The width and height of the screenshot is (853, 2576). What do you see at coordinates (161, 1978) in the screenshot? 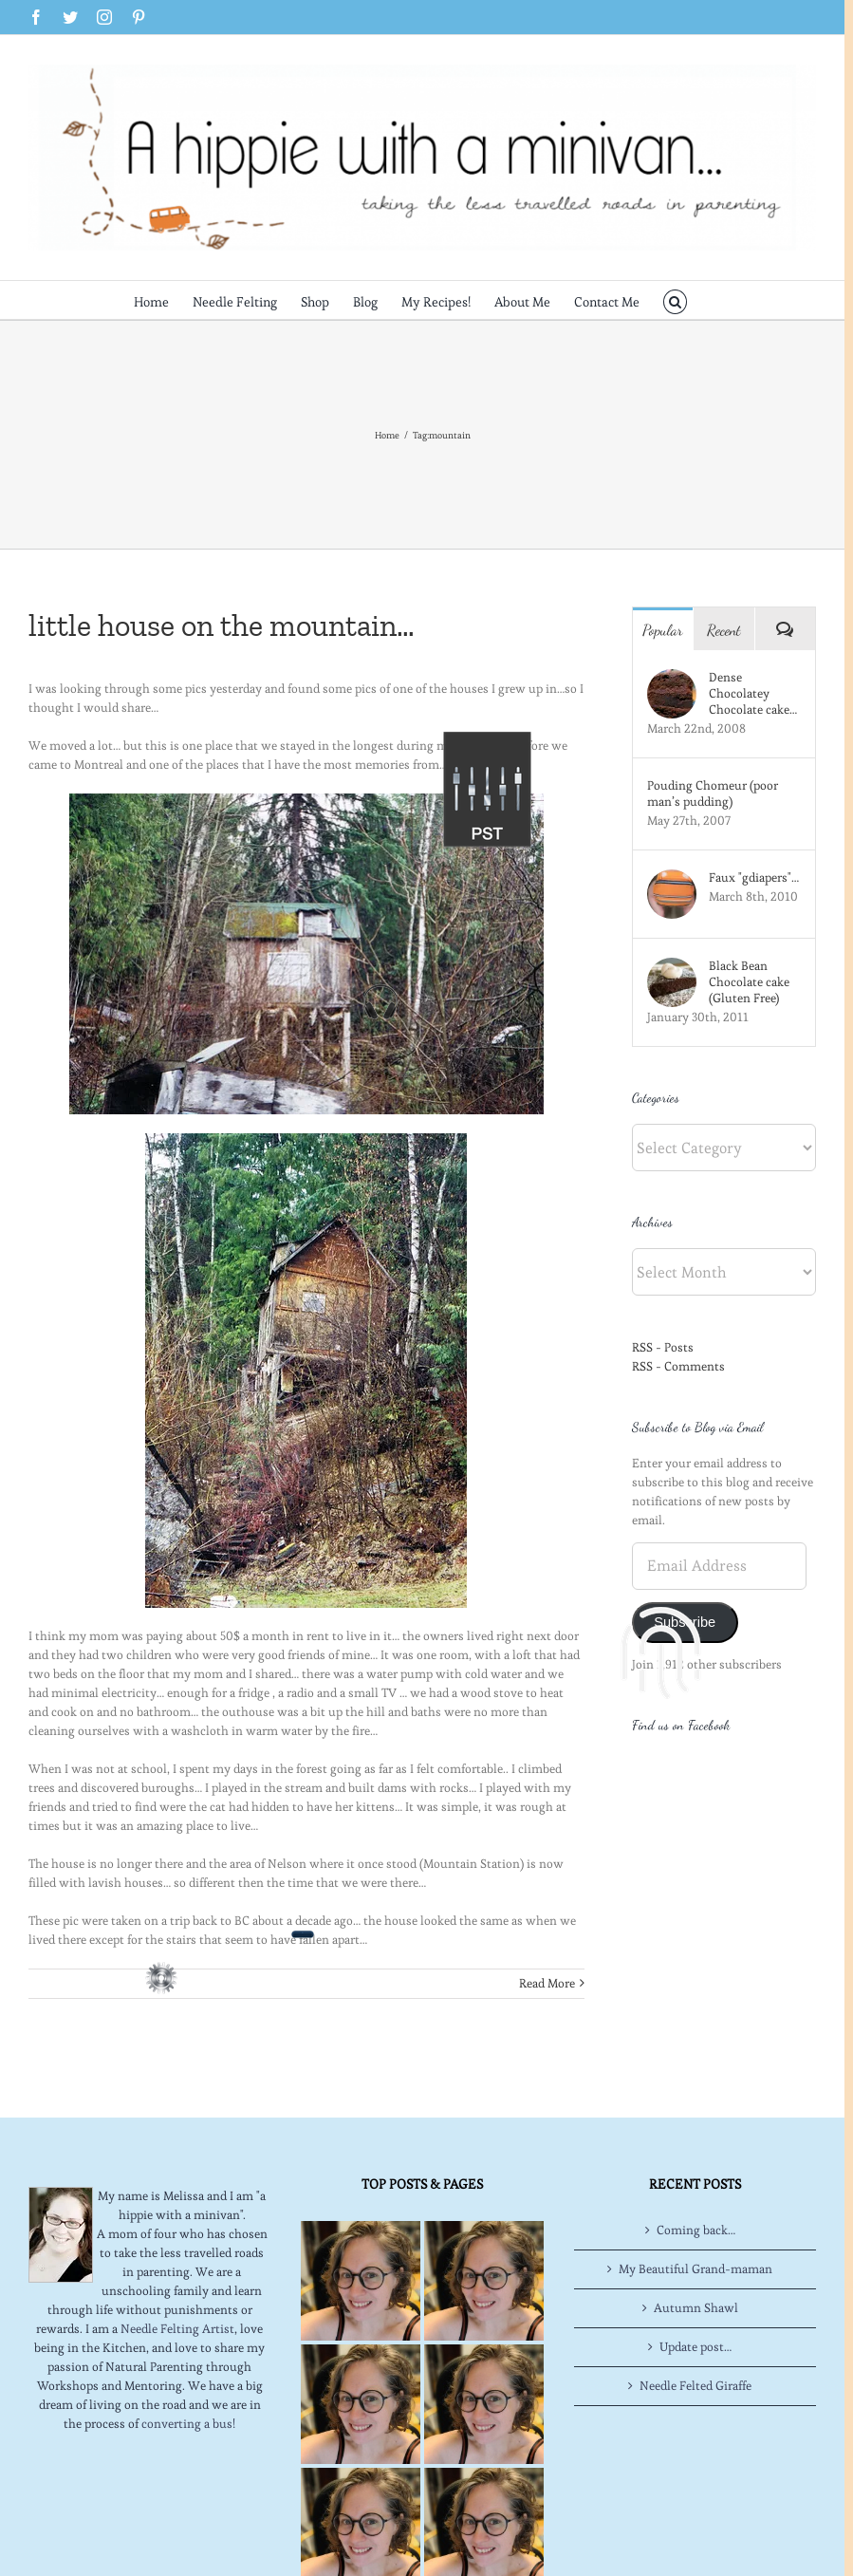
I see `access behavior settings in the media library` at bounding box center [161, 1978].